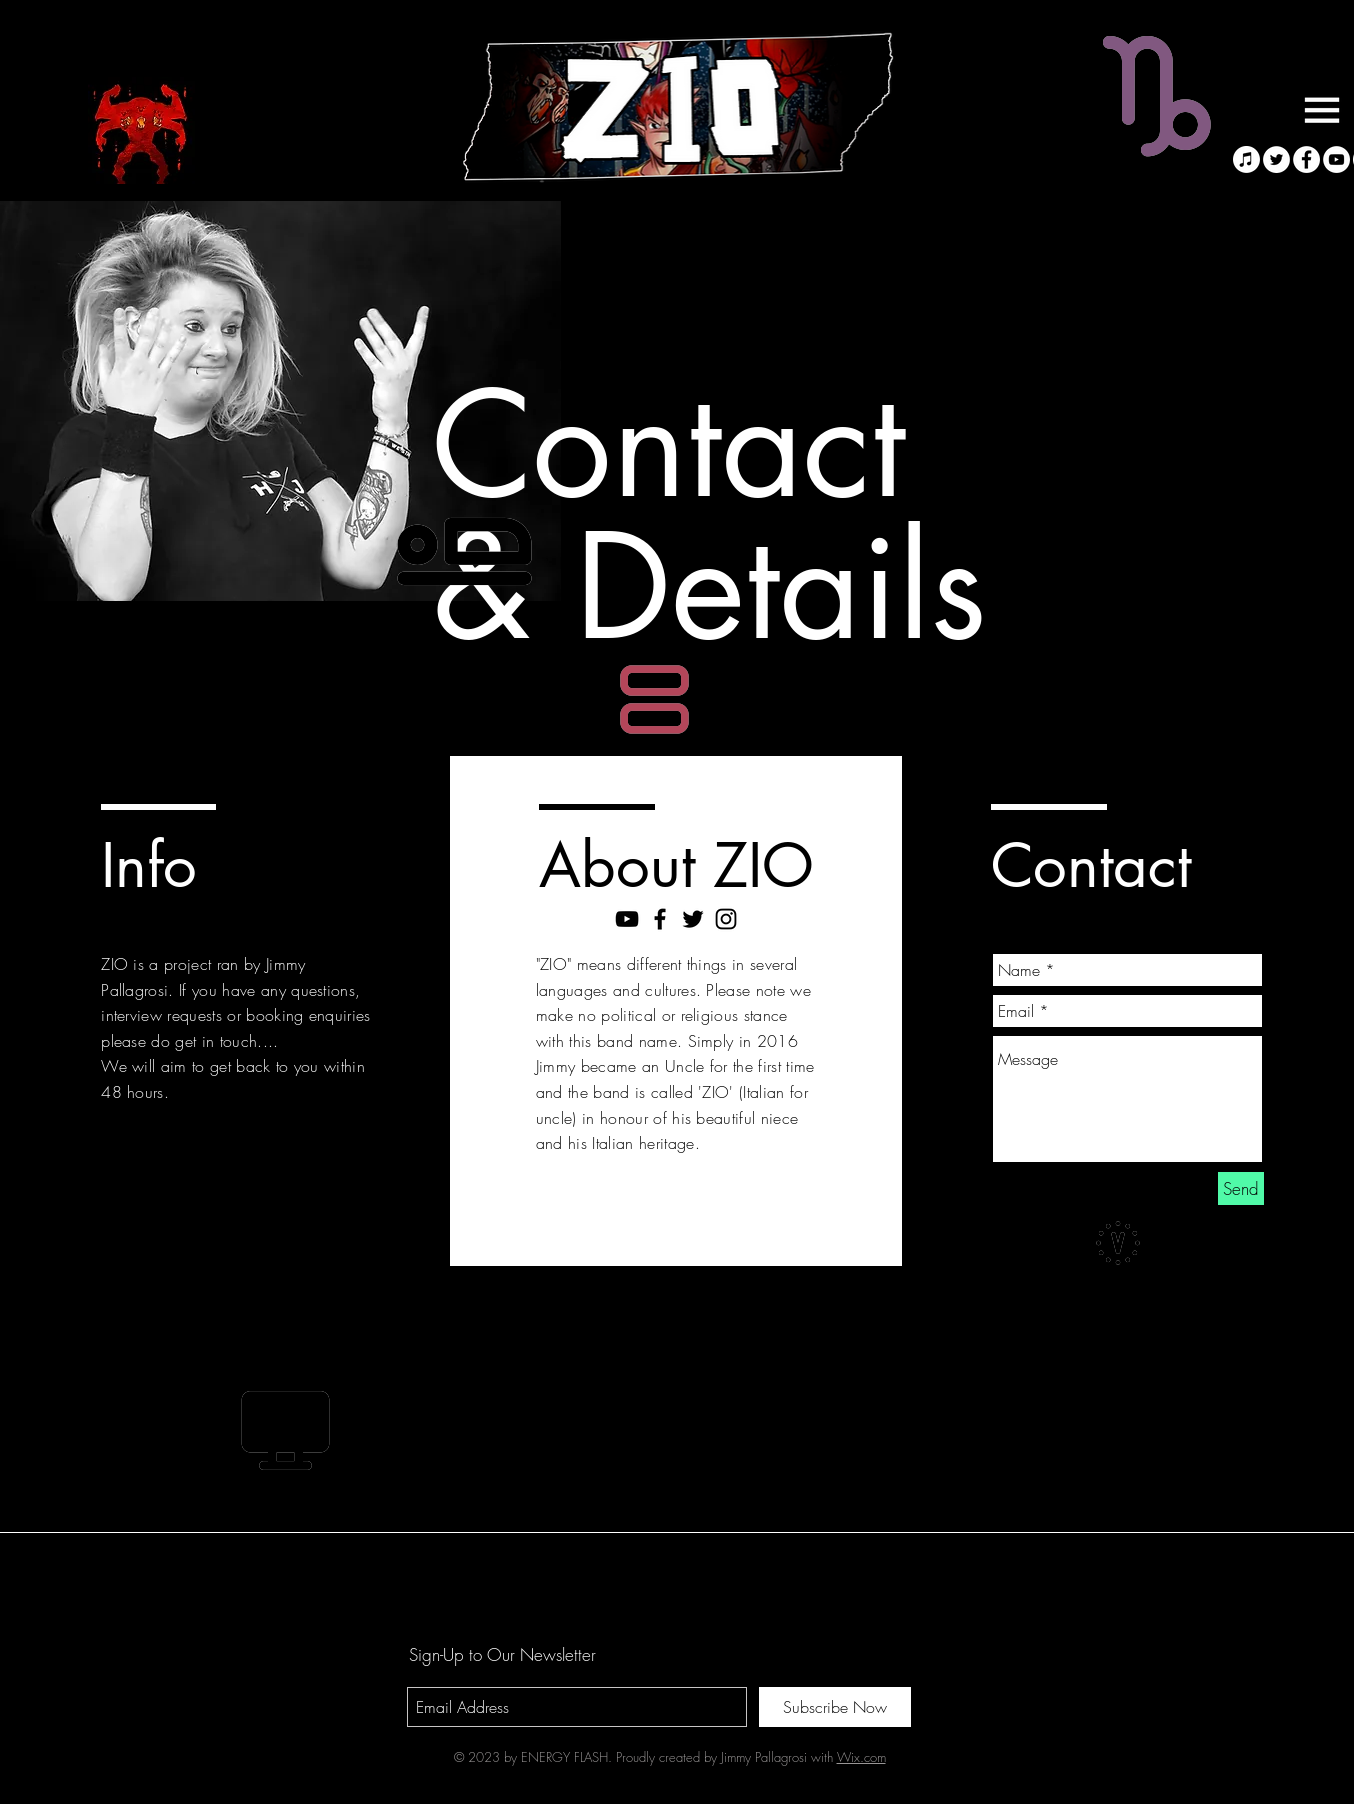  I want to click on indicates a verified or validation status in progress, so click(1118, 1243).